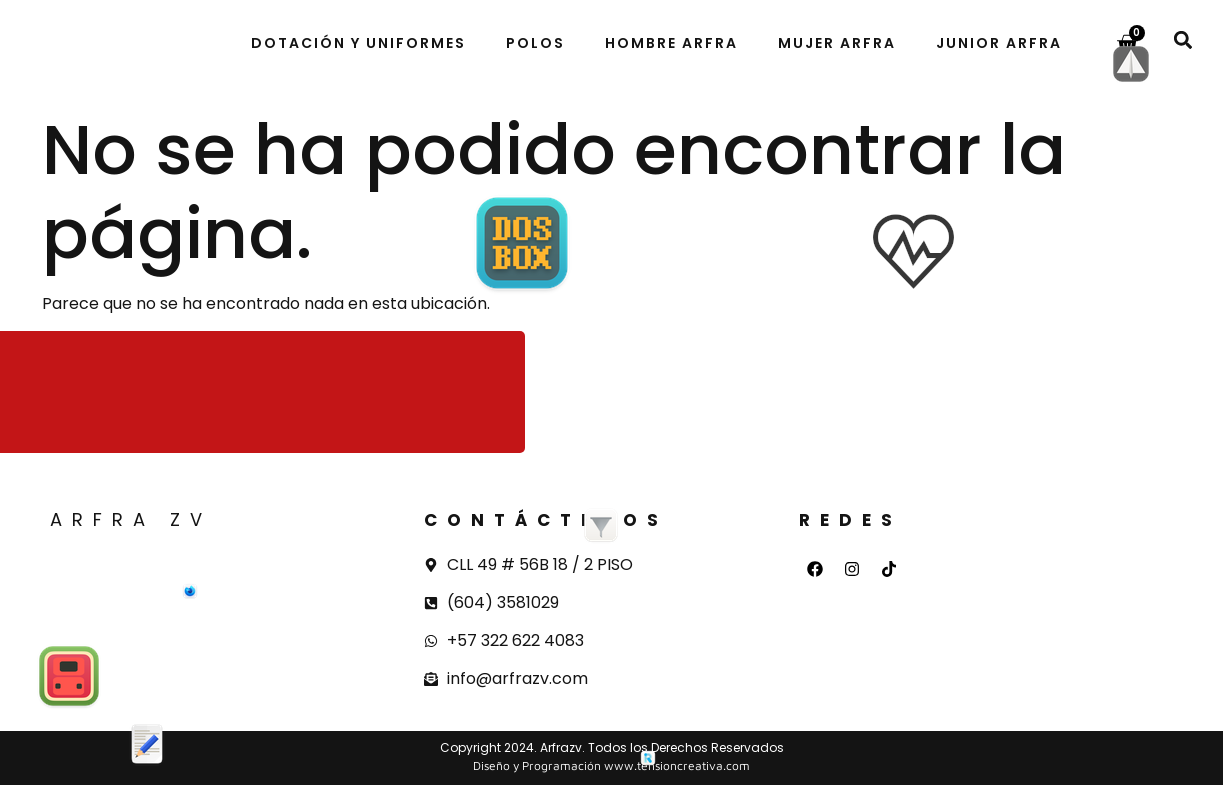  What do you see at coordinates (147, 744) in the screenshot?
I see `open the software learning or tutorial app` at bounding box center [147, 744].